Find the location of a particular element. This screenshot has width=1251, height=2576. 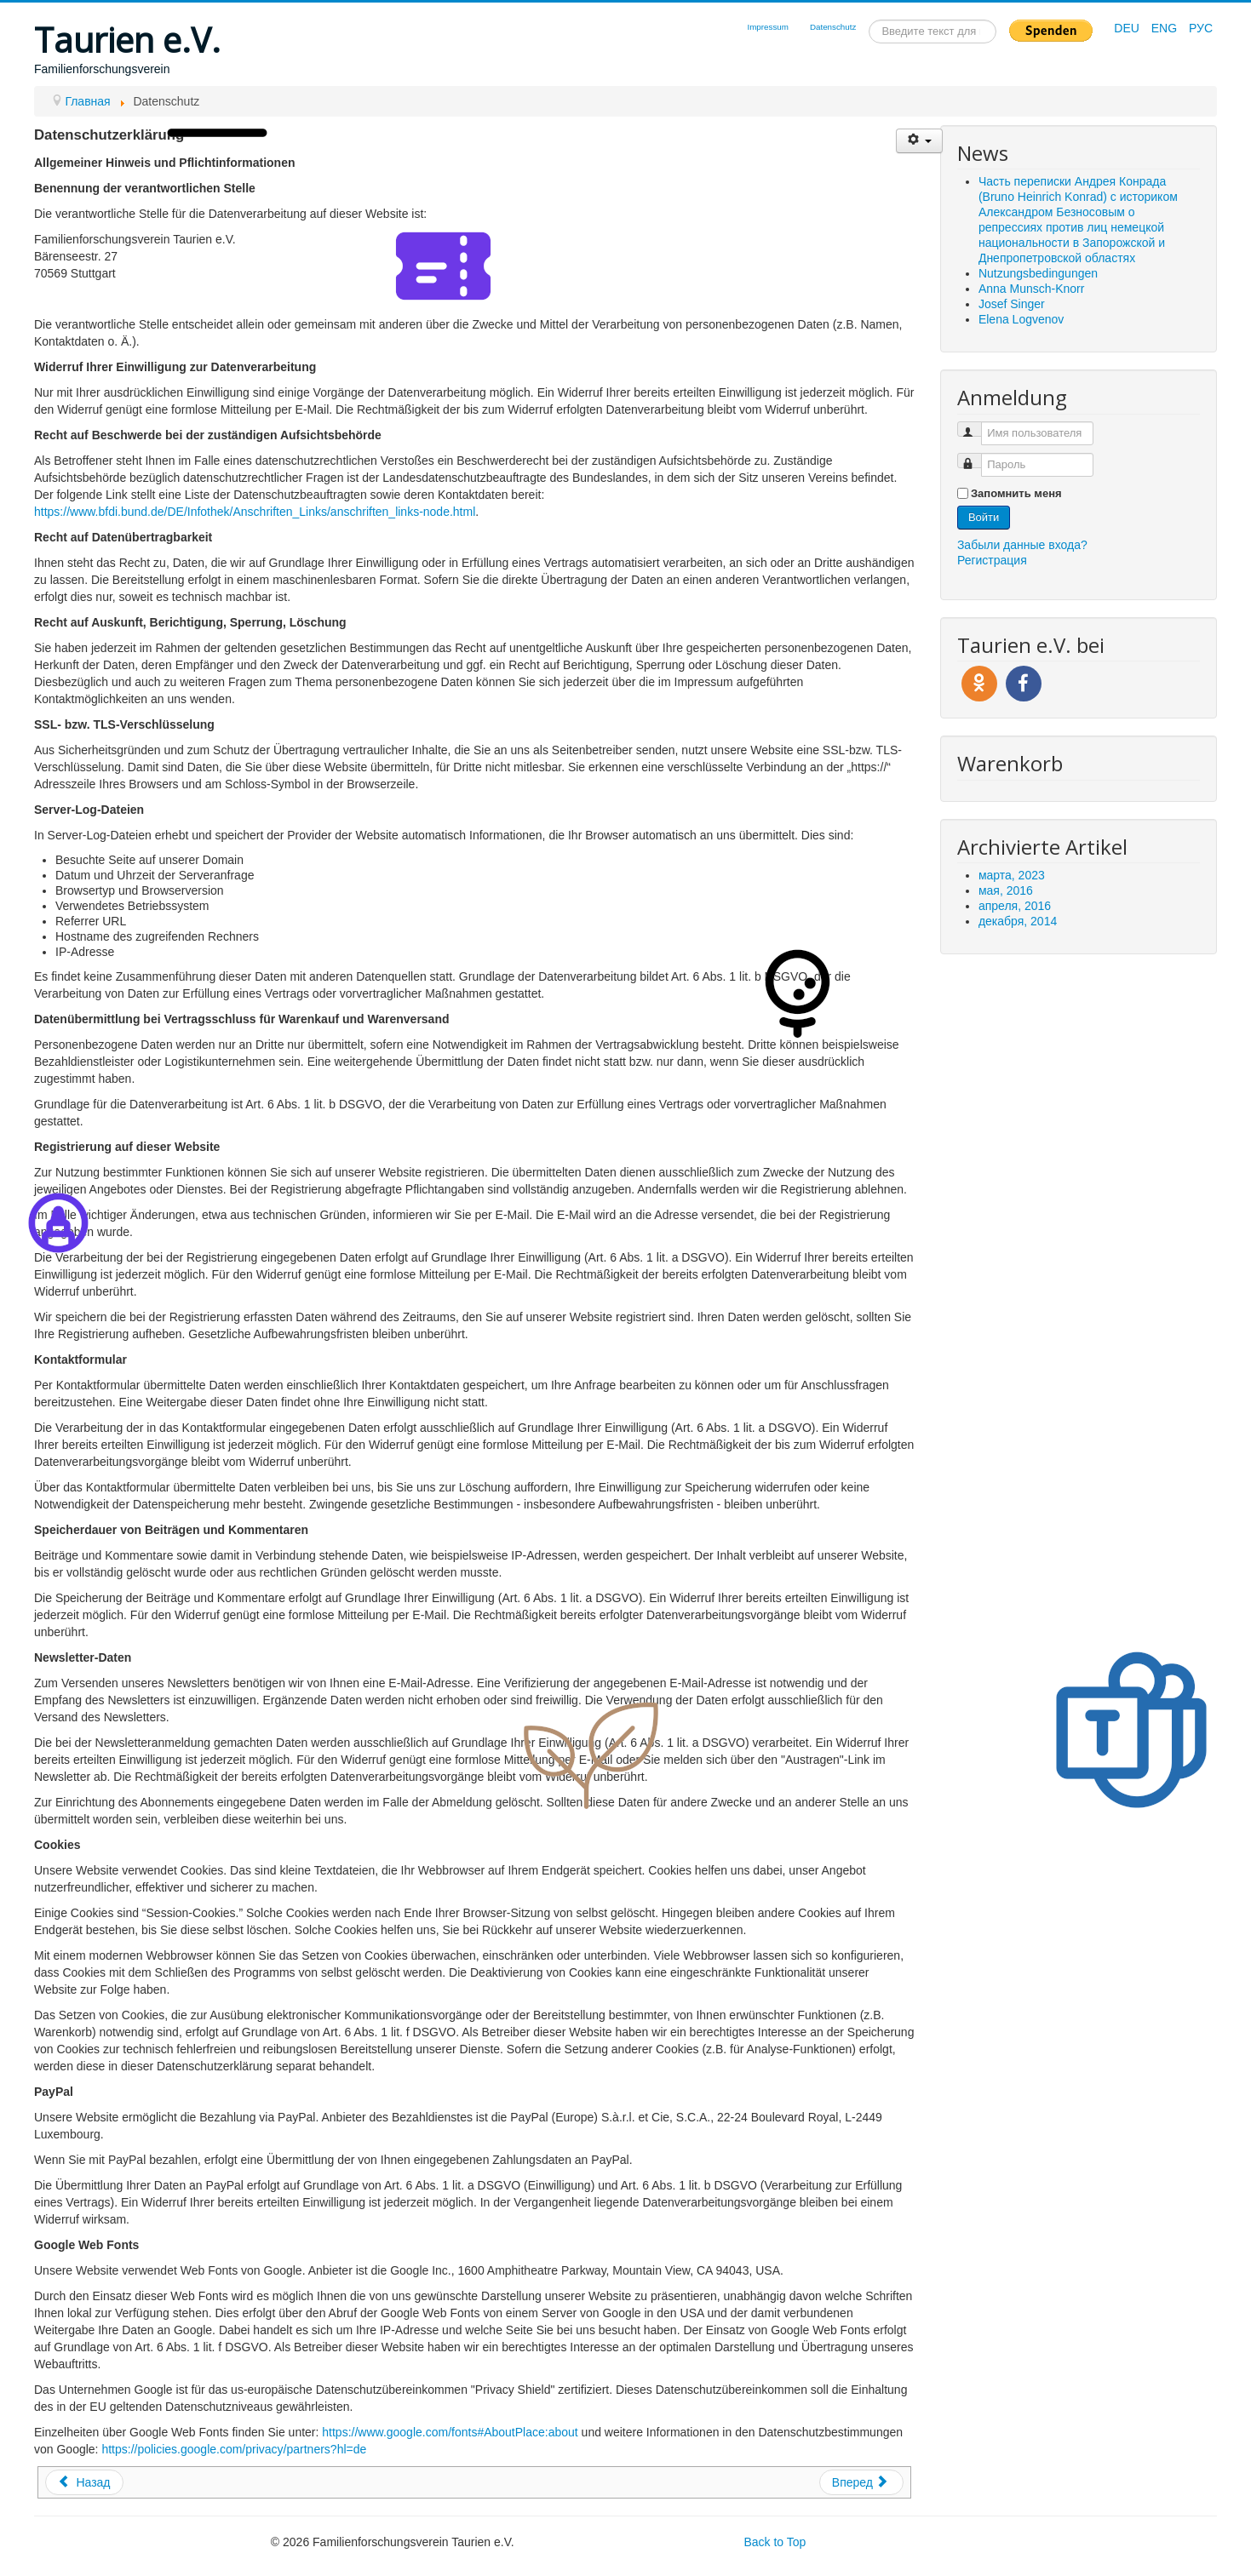

decrease quantity or value is located at coordinates (217, 133).